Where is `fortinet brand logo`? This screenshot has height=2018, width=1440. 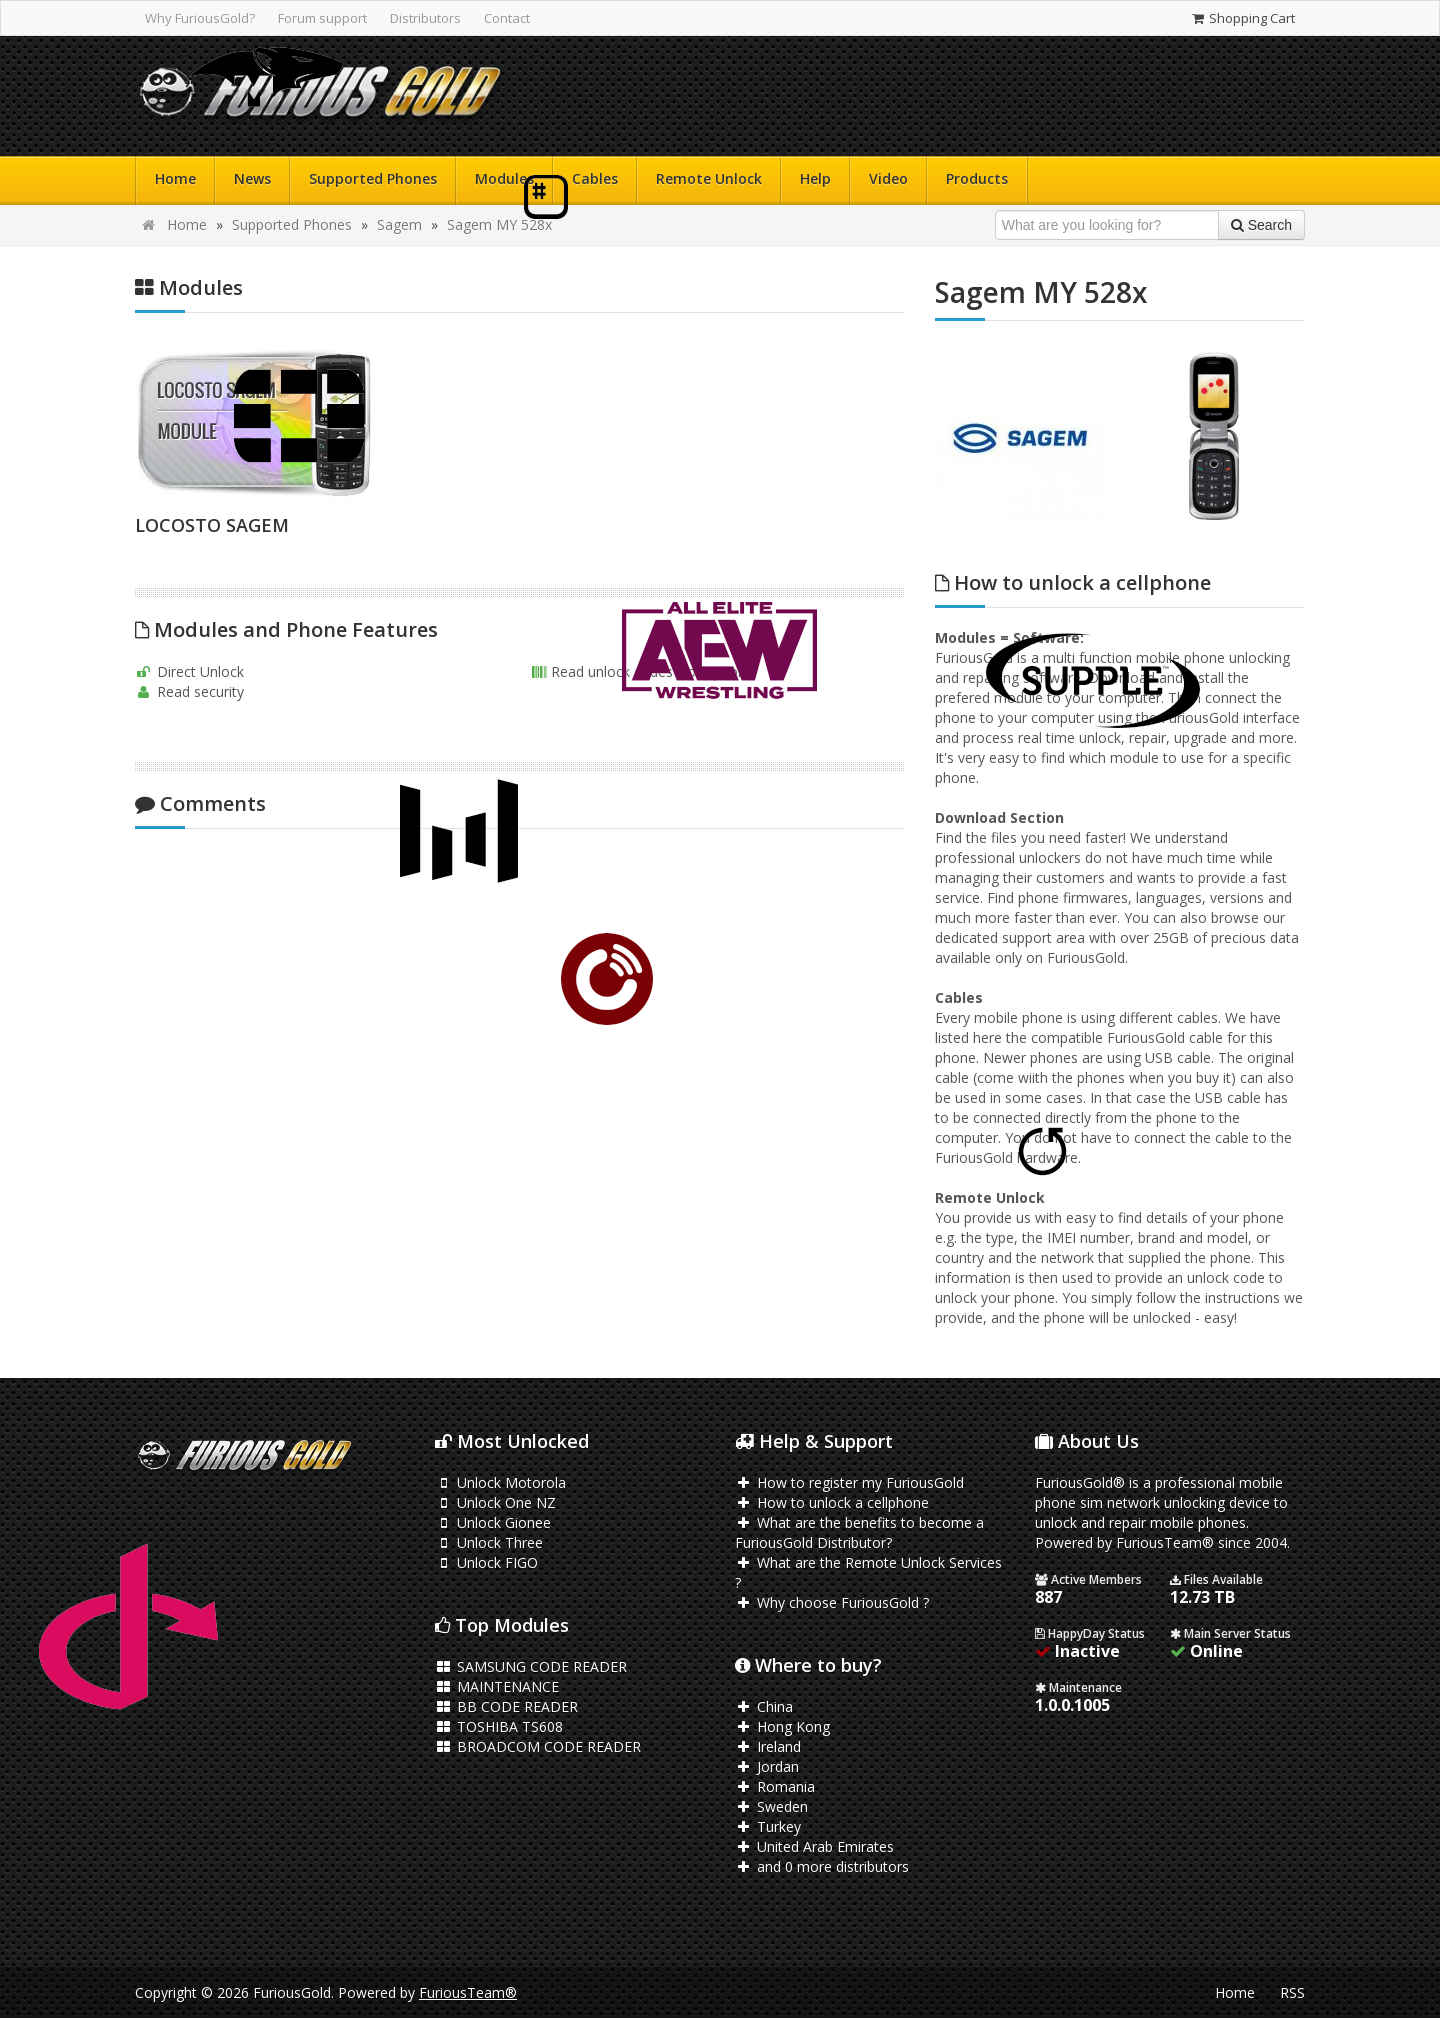
fortinet brand logo is located at coordinates (299, 416).